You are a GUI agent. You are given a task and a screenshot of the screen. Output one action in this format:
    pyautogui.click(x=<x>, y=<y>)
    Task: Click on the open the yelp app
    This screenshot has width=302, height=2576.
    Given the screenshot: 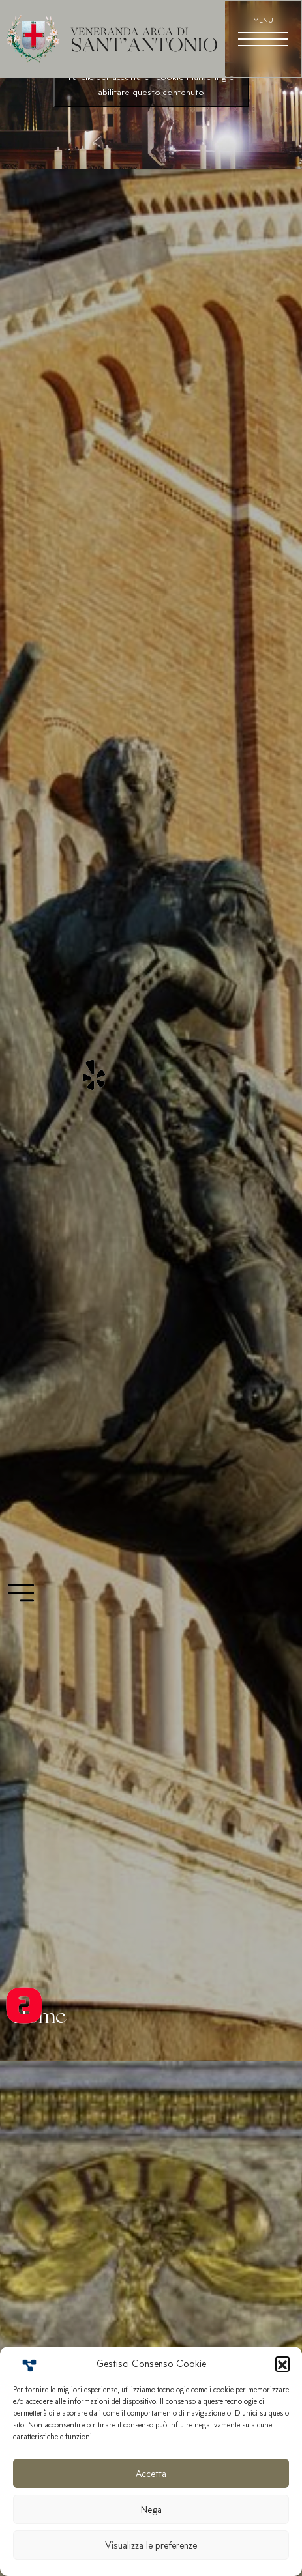 What is the action you would take?
    pyautogui.click(x=94, y=1075)
    